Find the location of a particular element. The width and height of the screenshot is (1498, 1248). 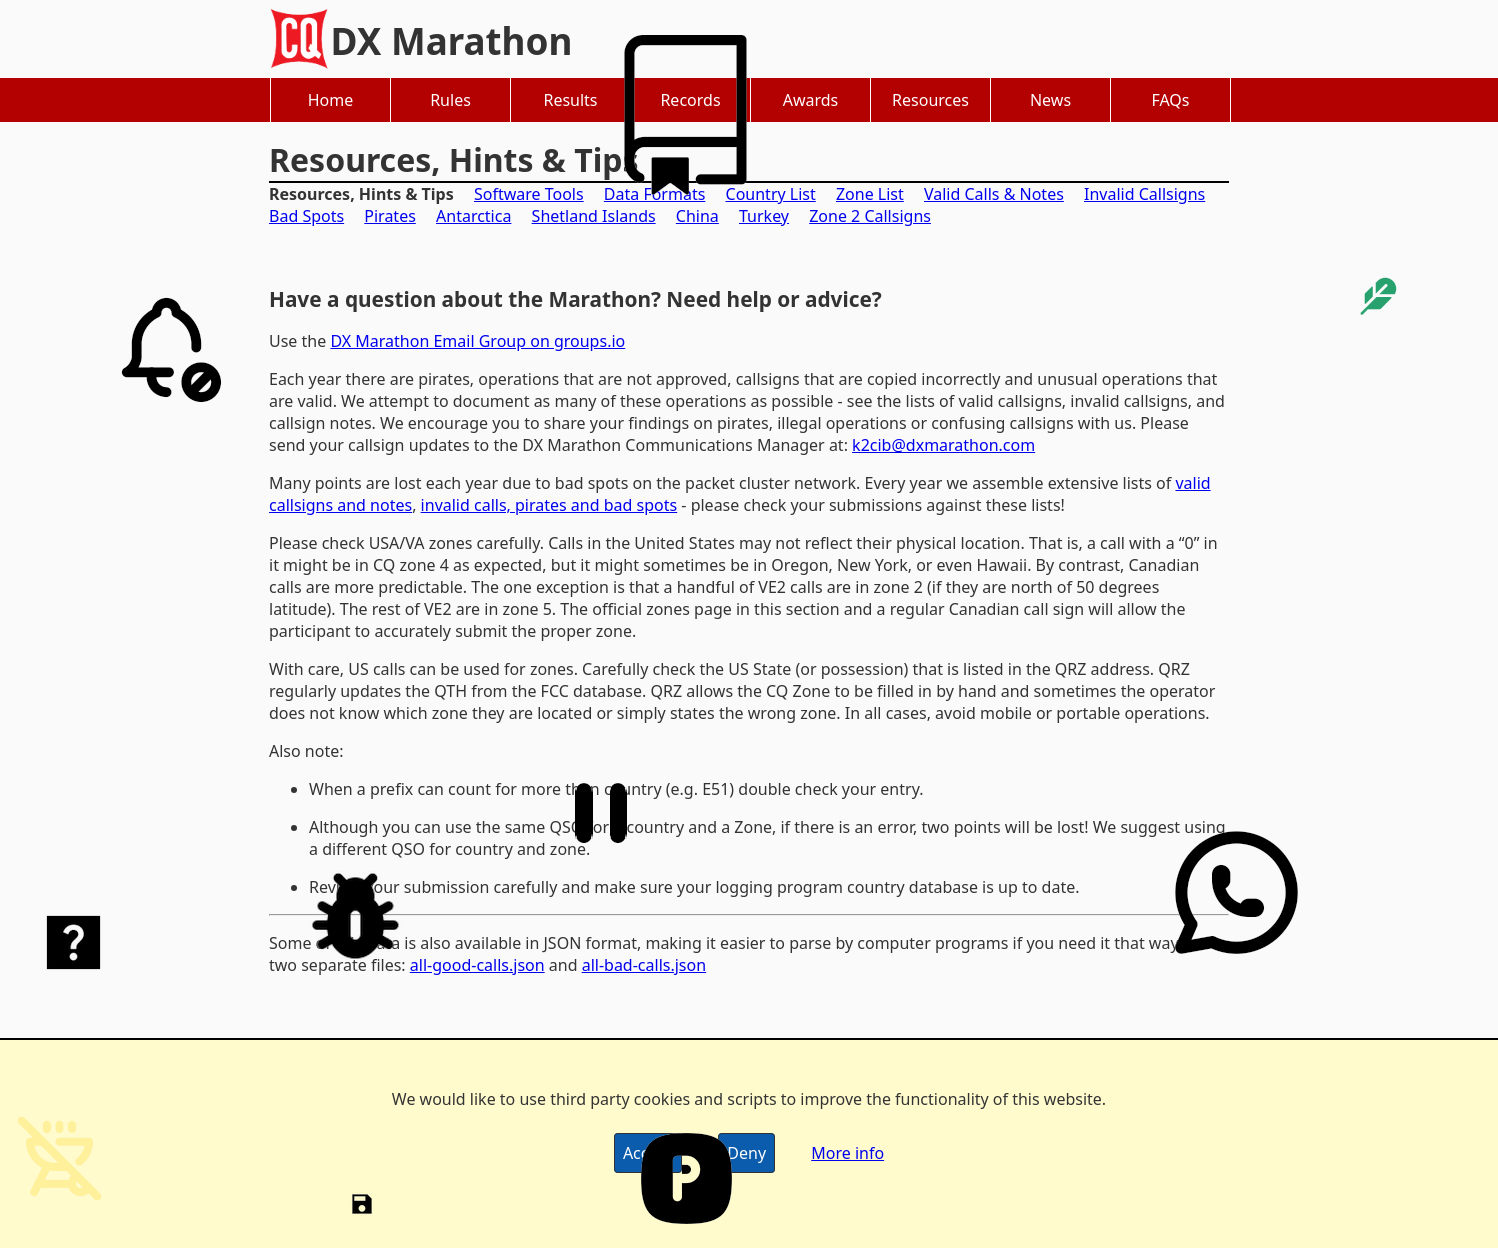

pause media playback is located at coordinates (601, 813).